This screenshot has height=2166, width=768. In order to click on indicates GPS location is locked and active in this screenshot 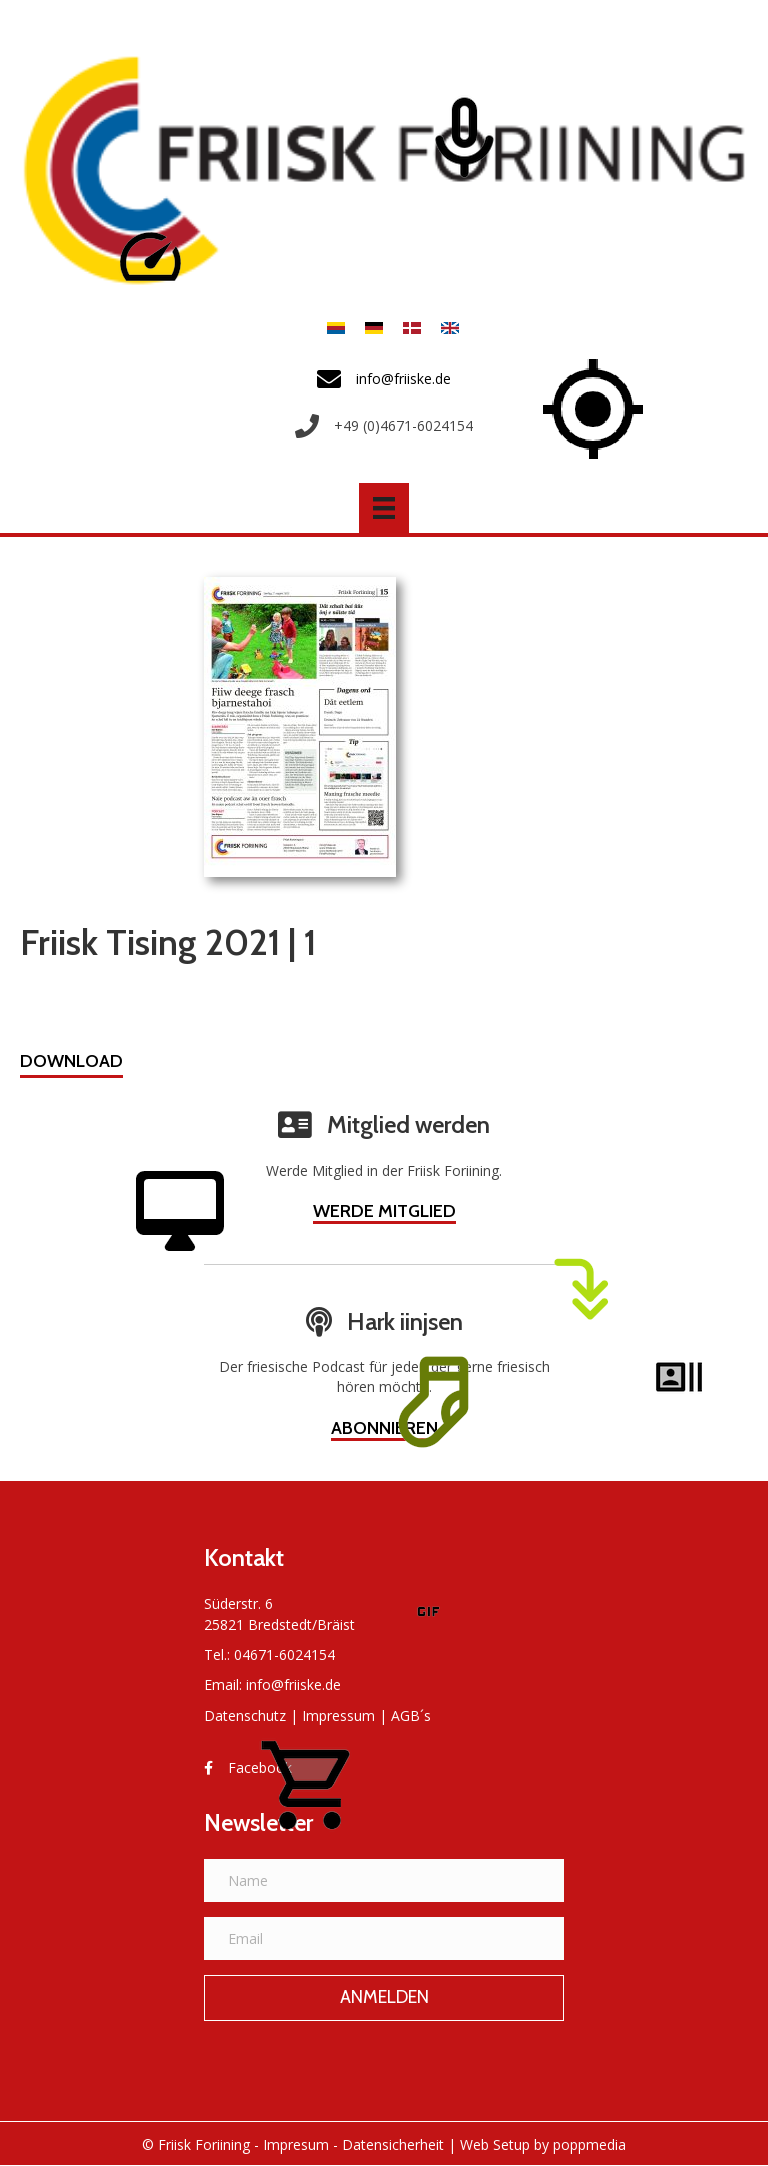, I will do `click(593, 409)`.